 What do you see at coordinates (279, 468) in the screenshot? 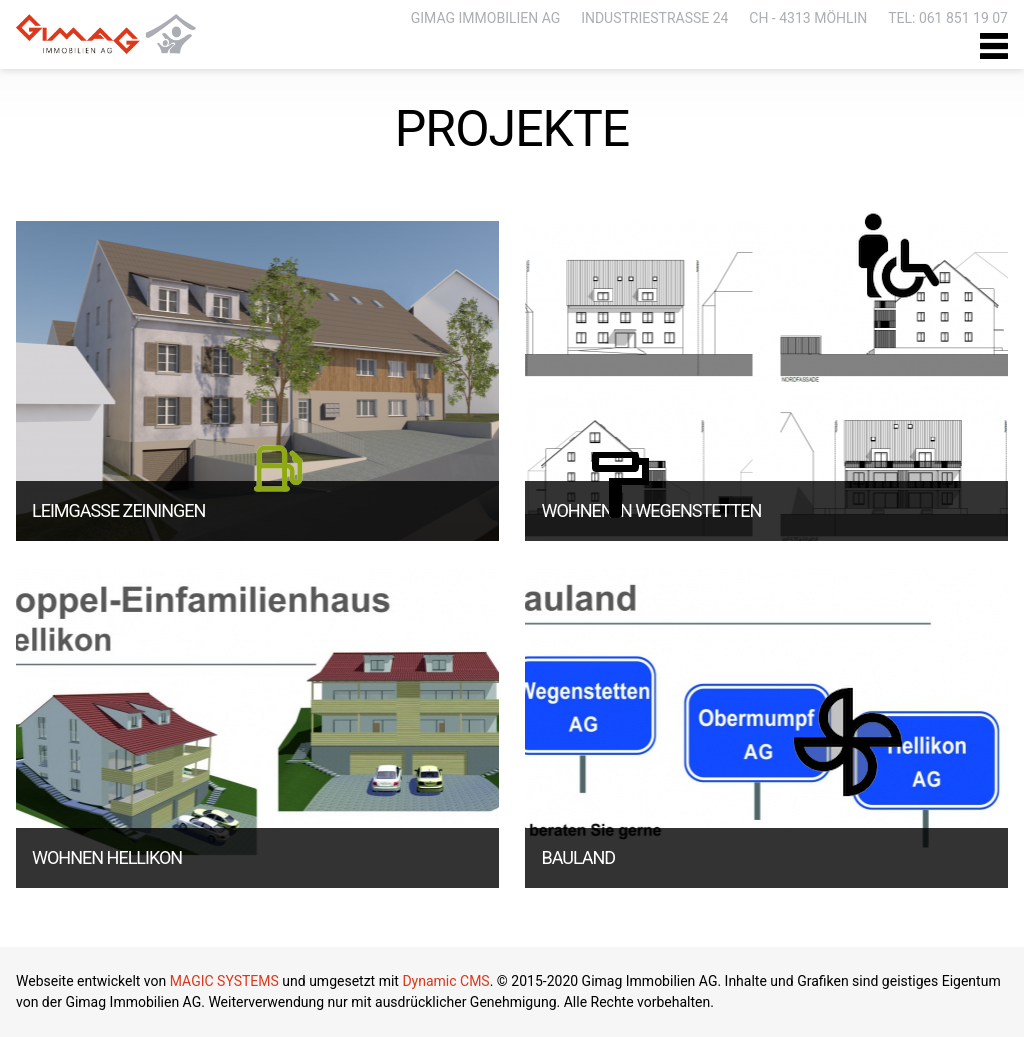
I see `find nearby gas stations` at bounding box center [279, 468].